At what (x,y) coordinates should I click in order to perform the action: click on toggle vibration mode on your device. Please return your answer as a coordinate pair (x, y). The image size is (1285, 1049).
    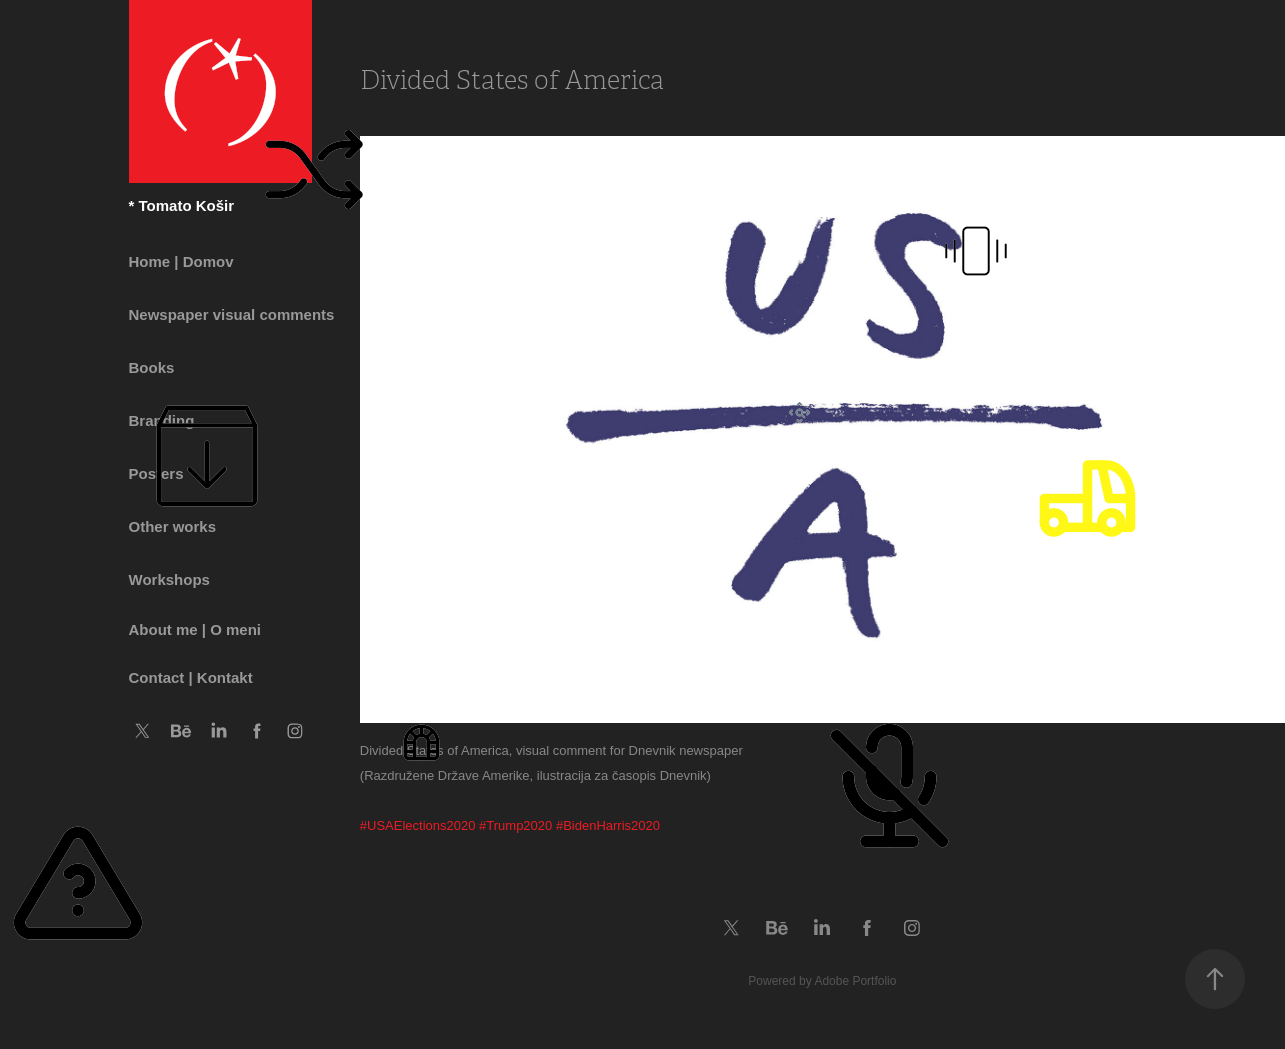
    Looking at the image, I should click on (976, 251).